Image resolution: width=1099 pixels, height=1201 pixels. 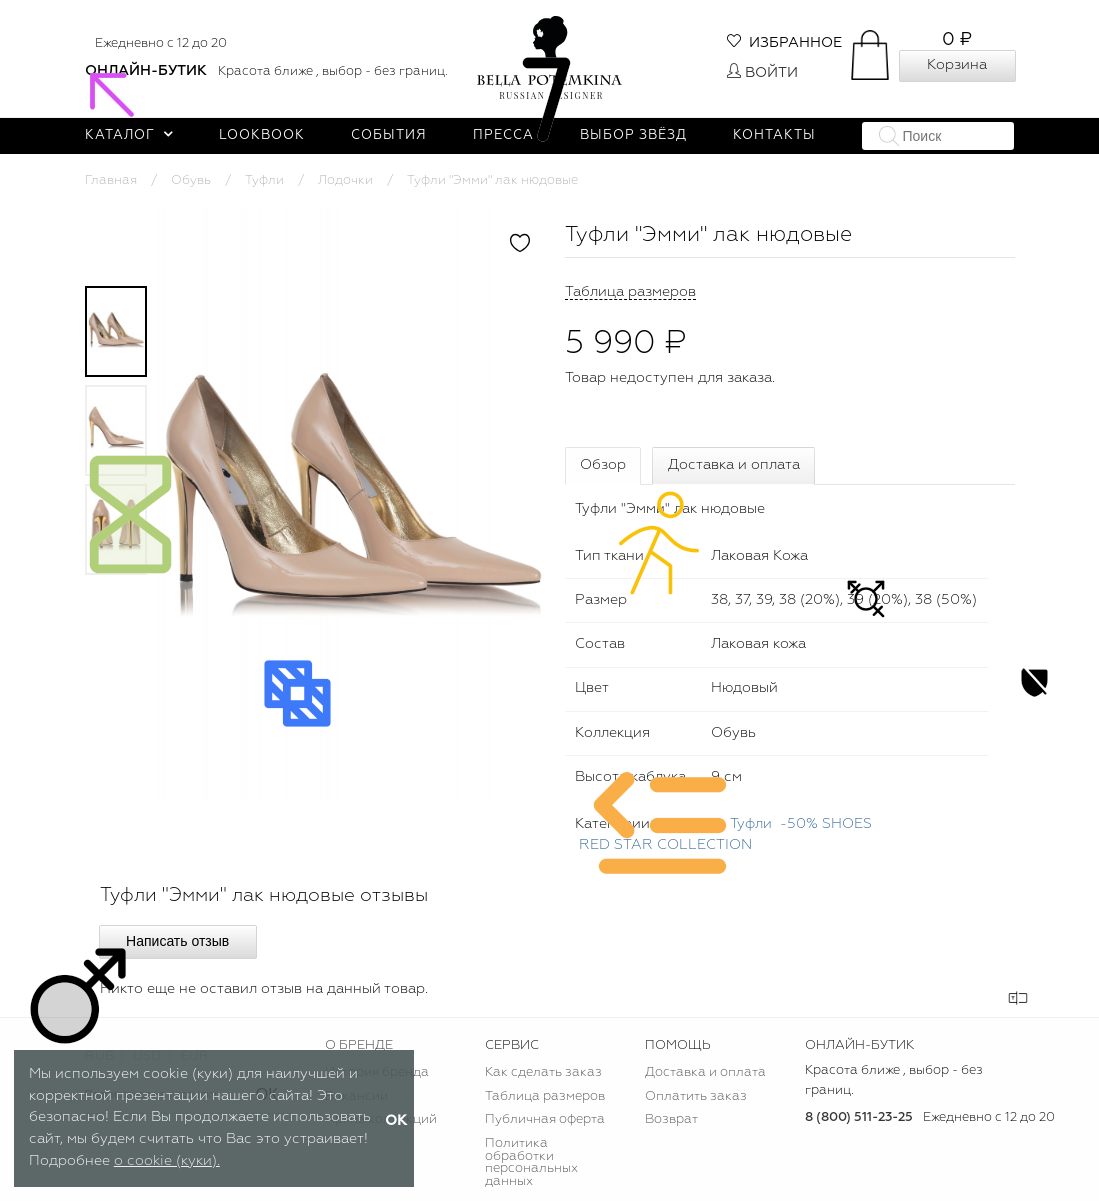 What do you see at coordinates (1034, 681) in the screenshot?
I see `security or protection is disabled` at bounding box center [1034, 681].